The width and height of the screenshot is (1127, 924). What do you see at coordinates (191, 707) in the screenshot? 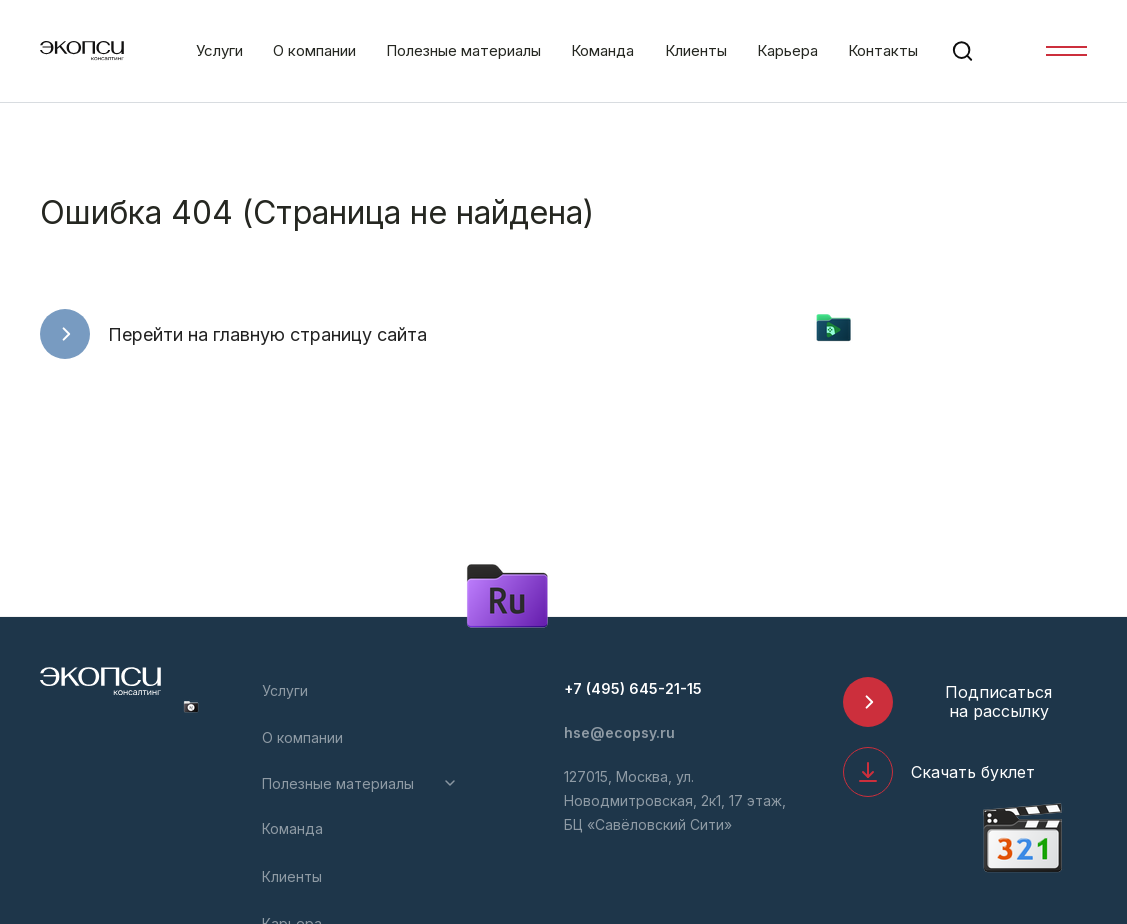
I see `open next.js project folder` at bounding box center [191, 707].